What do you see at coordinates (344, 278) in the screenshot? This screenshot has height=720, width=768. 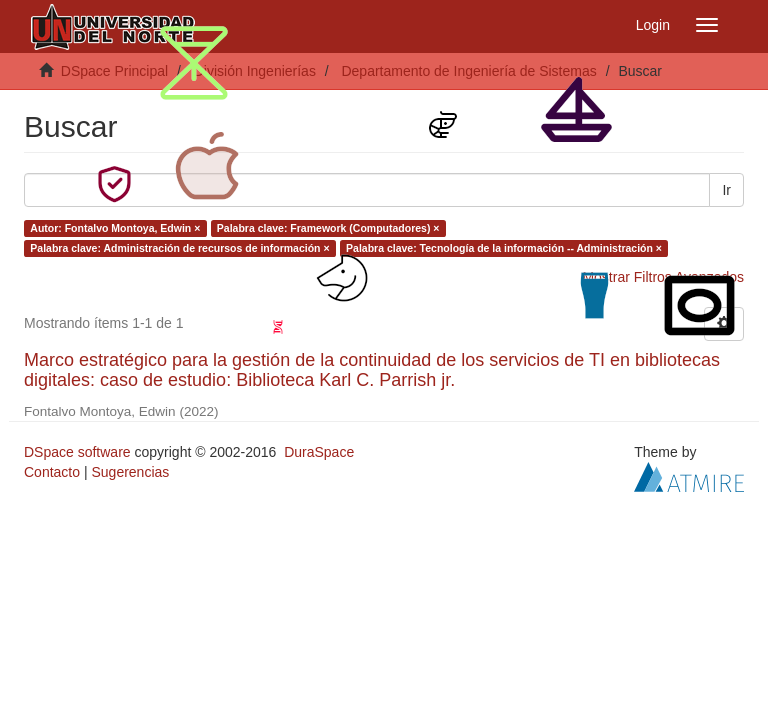 I see `access equestrian or horse-related features` at bounding box center [344, 278].